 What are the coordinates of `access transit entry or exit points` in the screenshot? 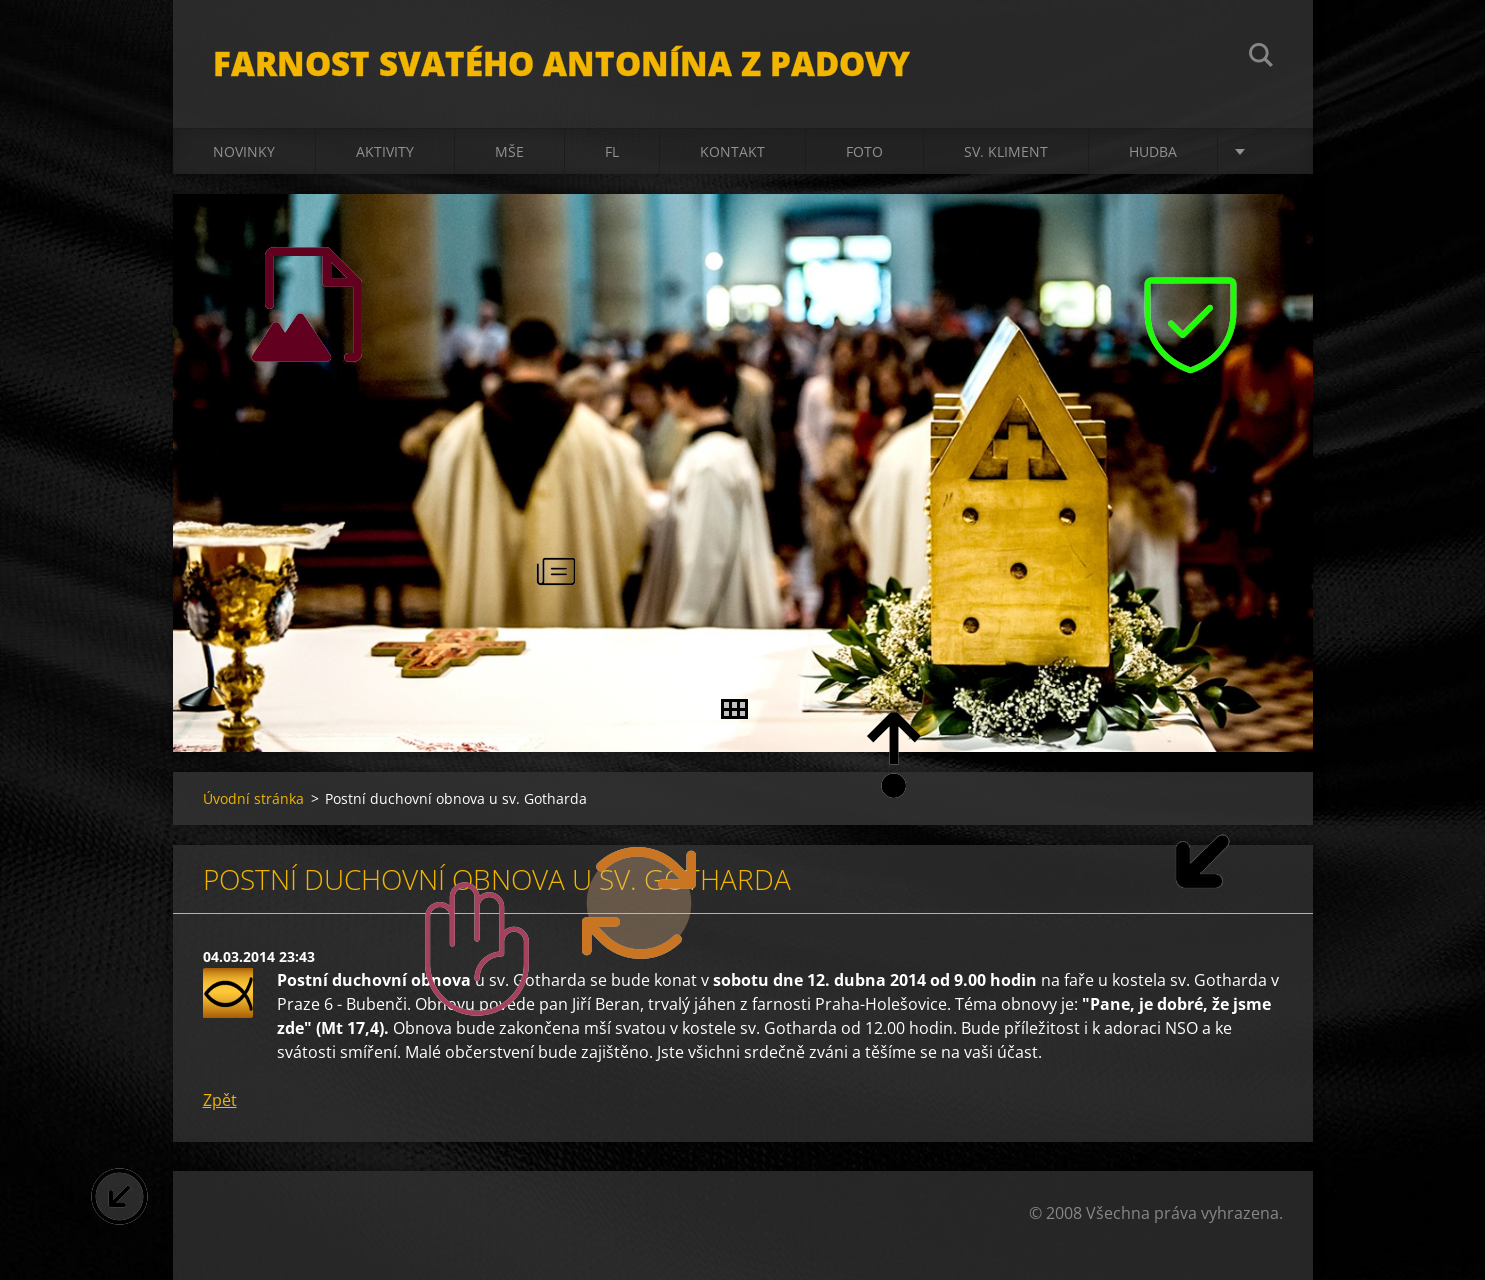 It's located at (1204, 860).